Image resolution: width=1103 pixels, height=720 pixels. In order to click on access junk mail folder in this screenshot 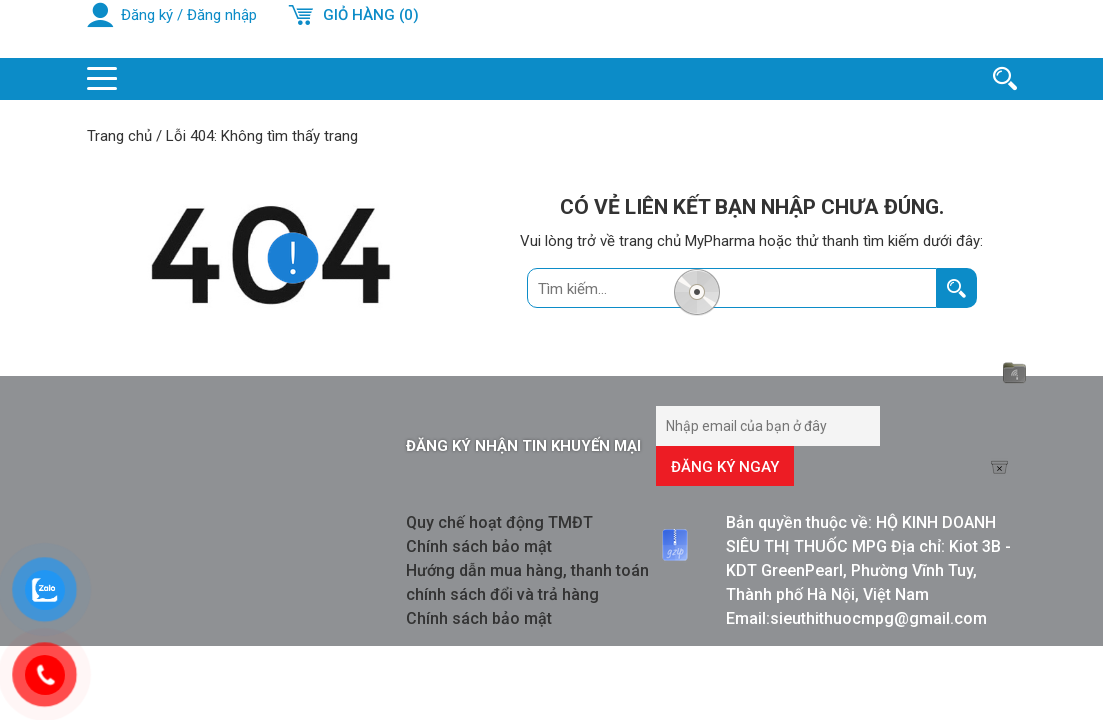, I will do `click(999, 466)`.